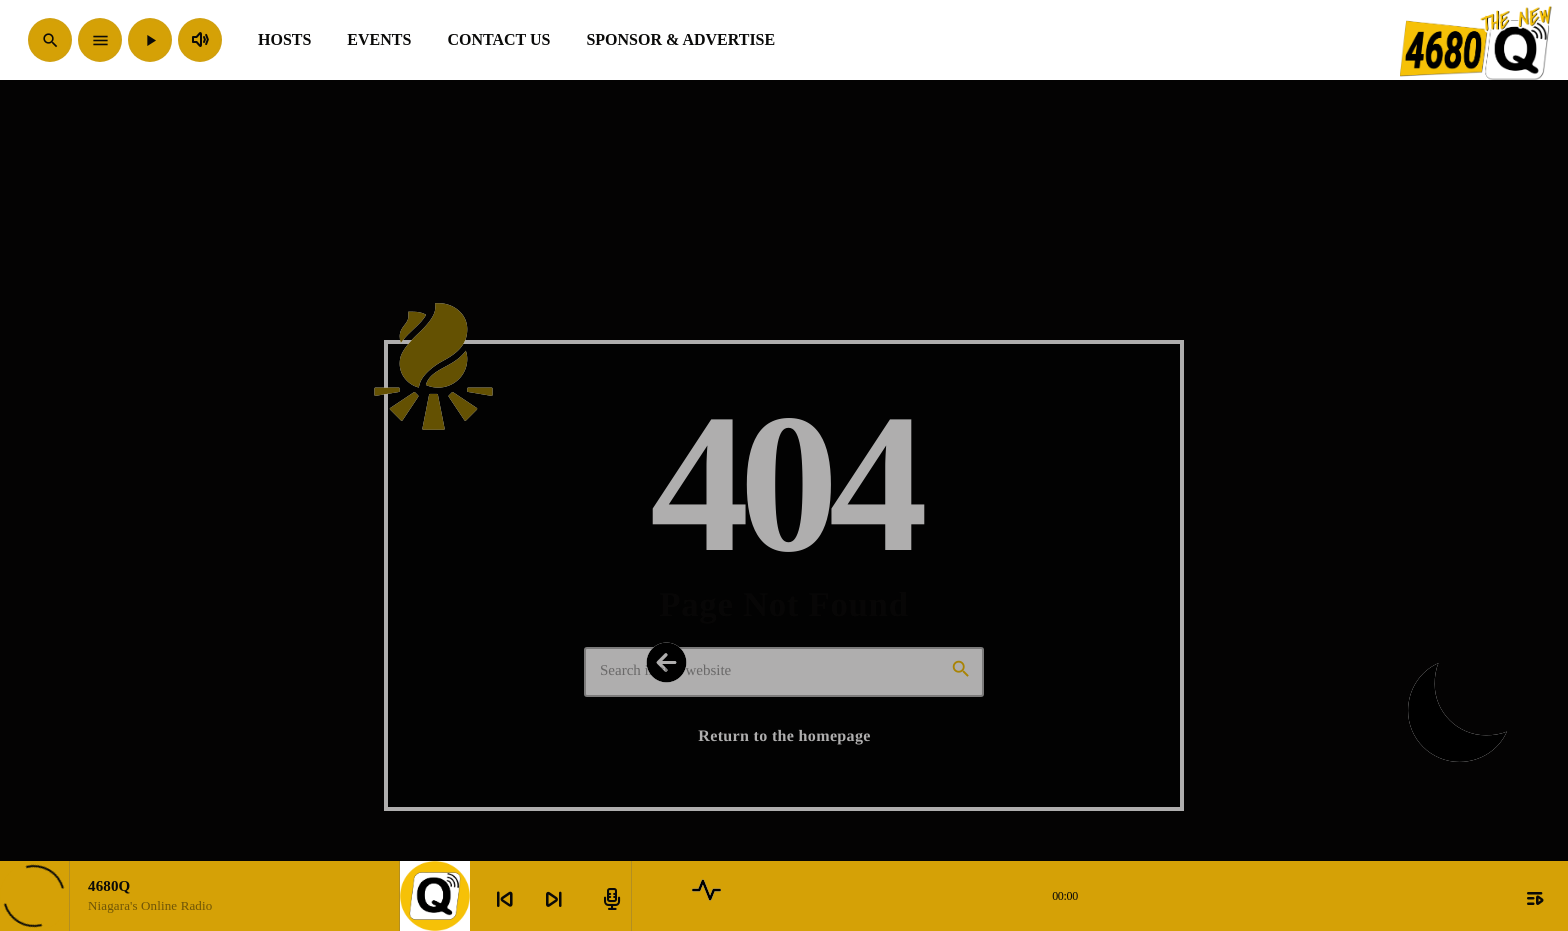 The width and height of the screenshot is (1568, 931). What do you see at coordinates (666, 662) in the screenshot?
I see `go back to the previous screen` at bounding box center [666, 662].